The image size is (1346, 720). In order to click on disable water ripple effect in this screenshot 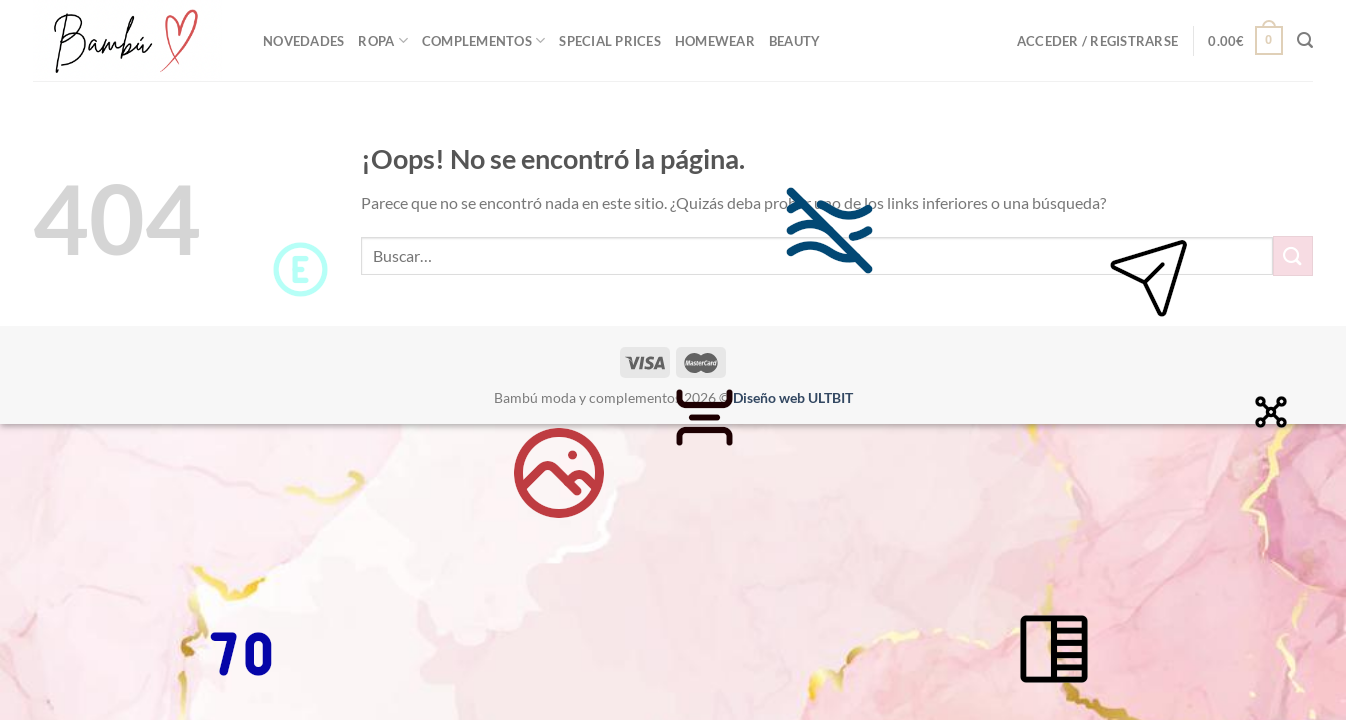, I will do `click(829, 230)`.